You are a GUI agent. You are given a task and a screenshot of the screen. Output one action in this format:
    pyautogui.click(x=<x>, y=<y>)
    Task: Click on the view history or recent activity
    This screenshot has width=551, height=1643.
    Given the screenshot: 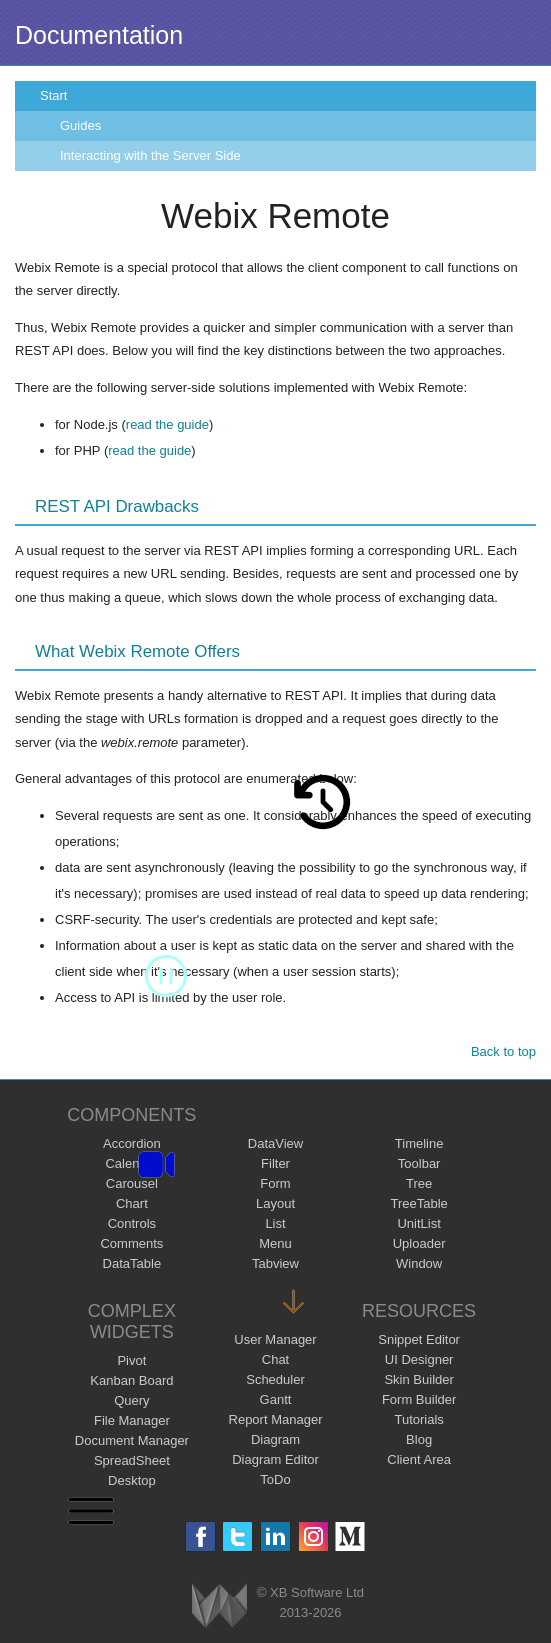 What is the action you would take?
    pyautogui.click(x=323, y=802)
    